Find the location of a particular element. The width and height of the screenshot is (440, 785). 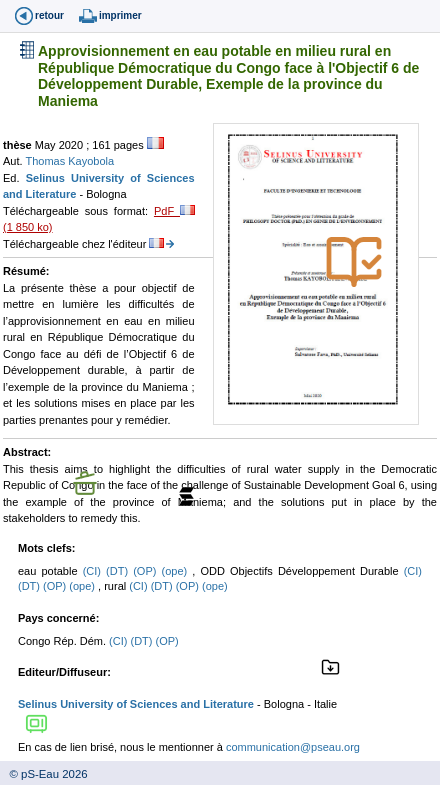

download to folder is located at coordinates (330, 667).